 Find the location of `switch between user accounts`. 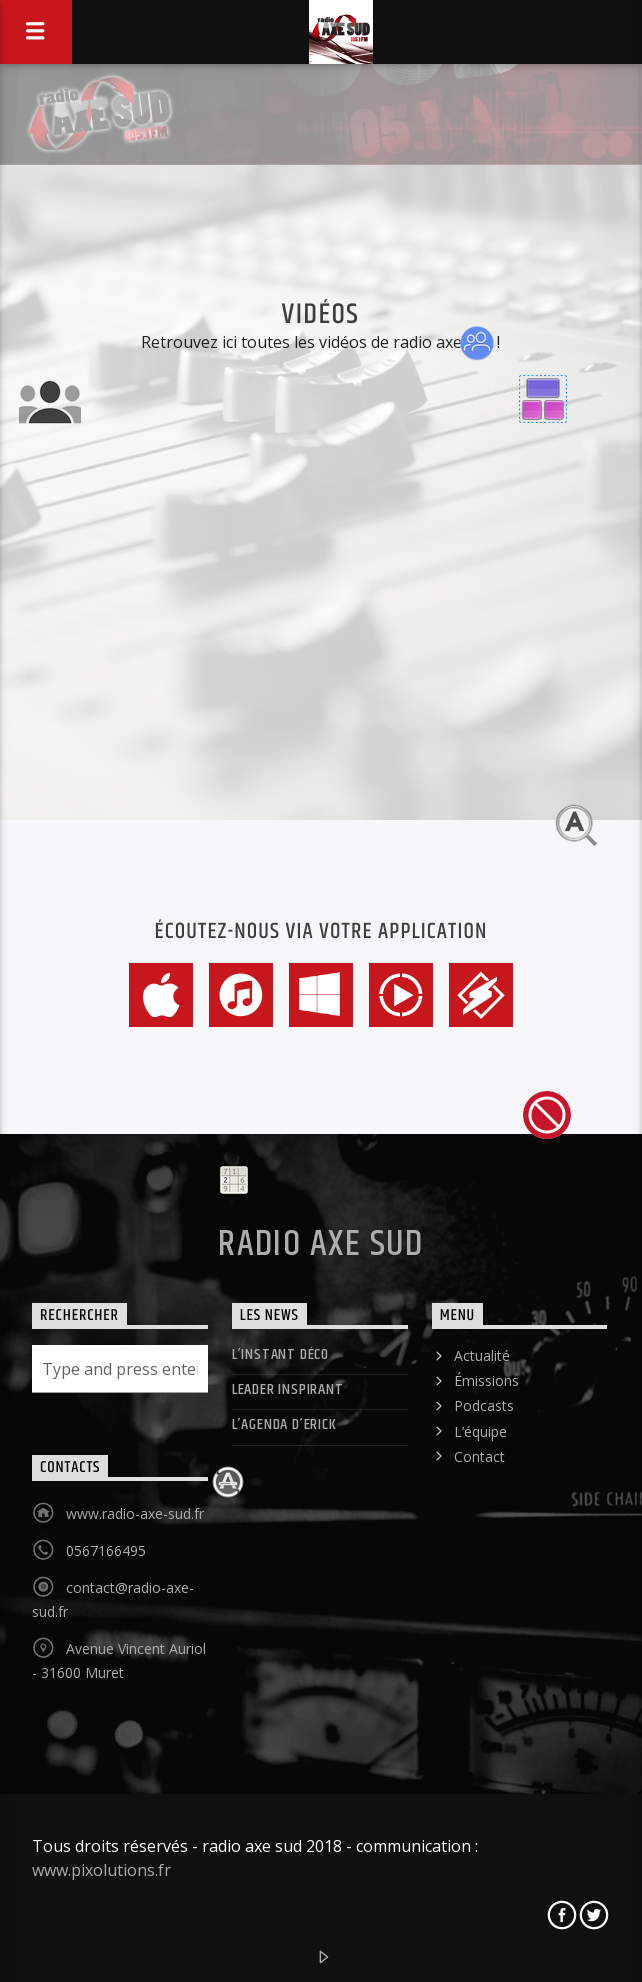

switch between user accounts is located at coordinates (477, 343).